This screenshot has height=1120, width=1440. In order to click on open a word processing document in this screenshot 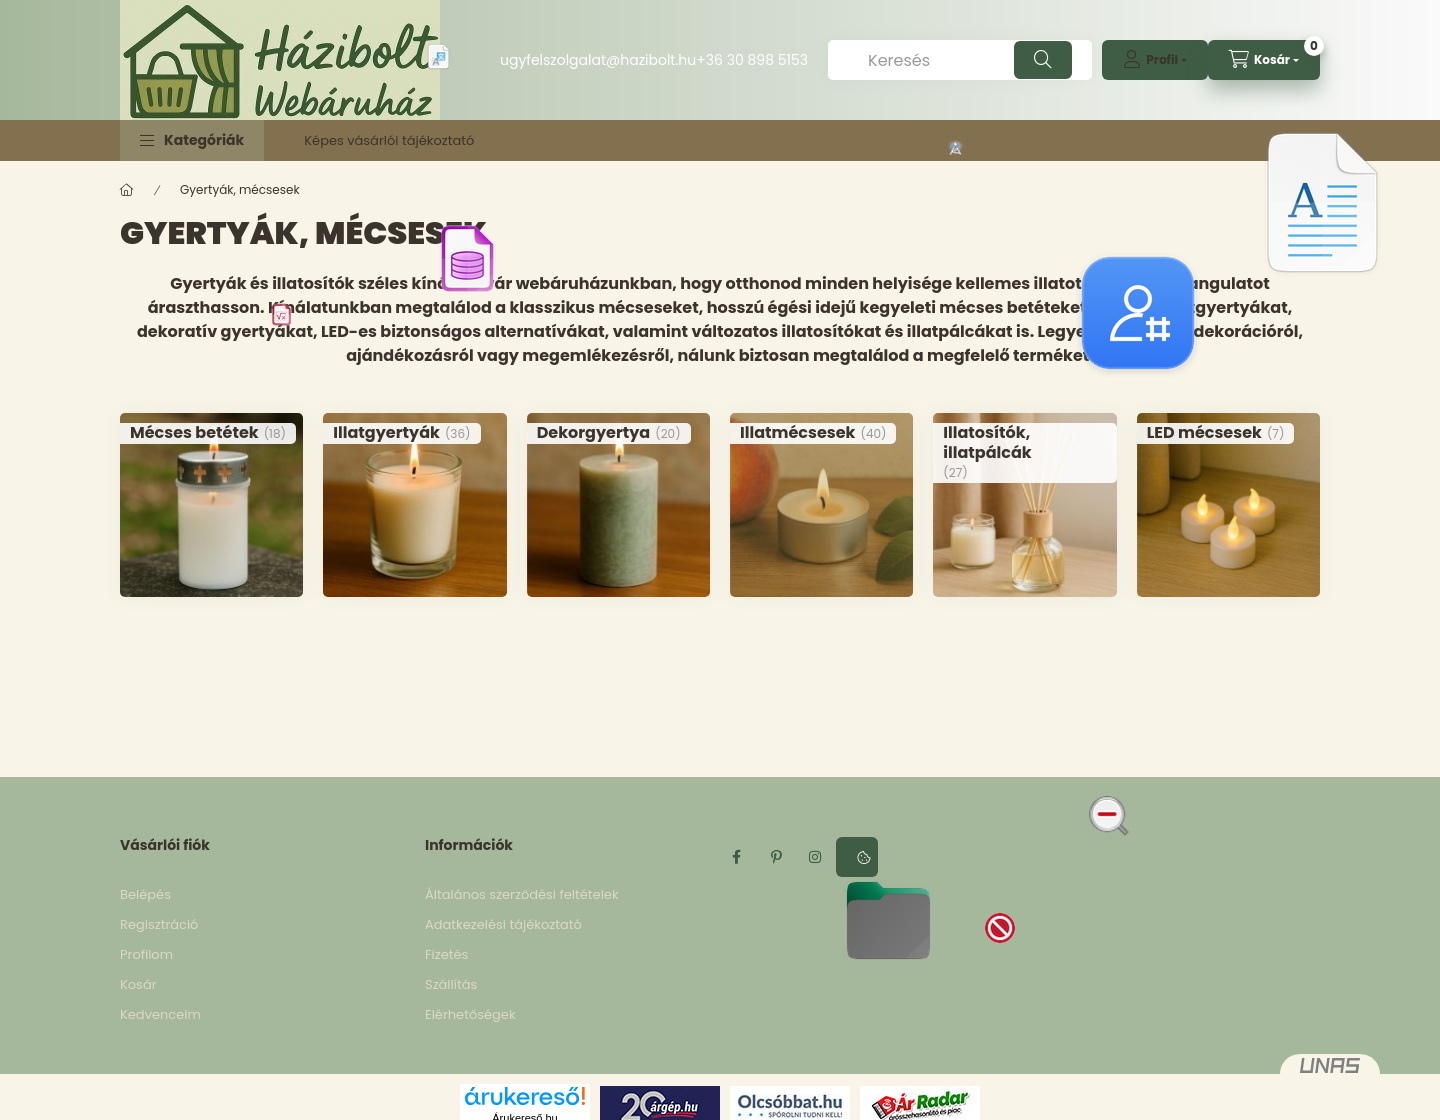, I will do `click(1322, 202)`.